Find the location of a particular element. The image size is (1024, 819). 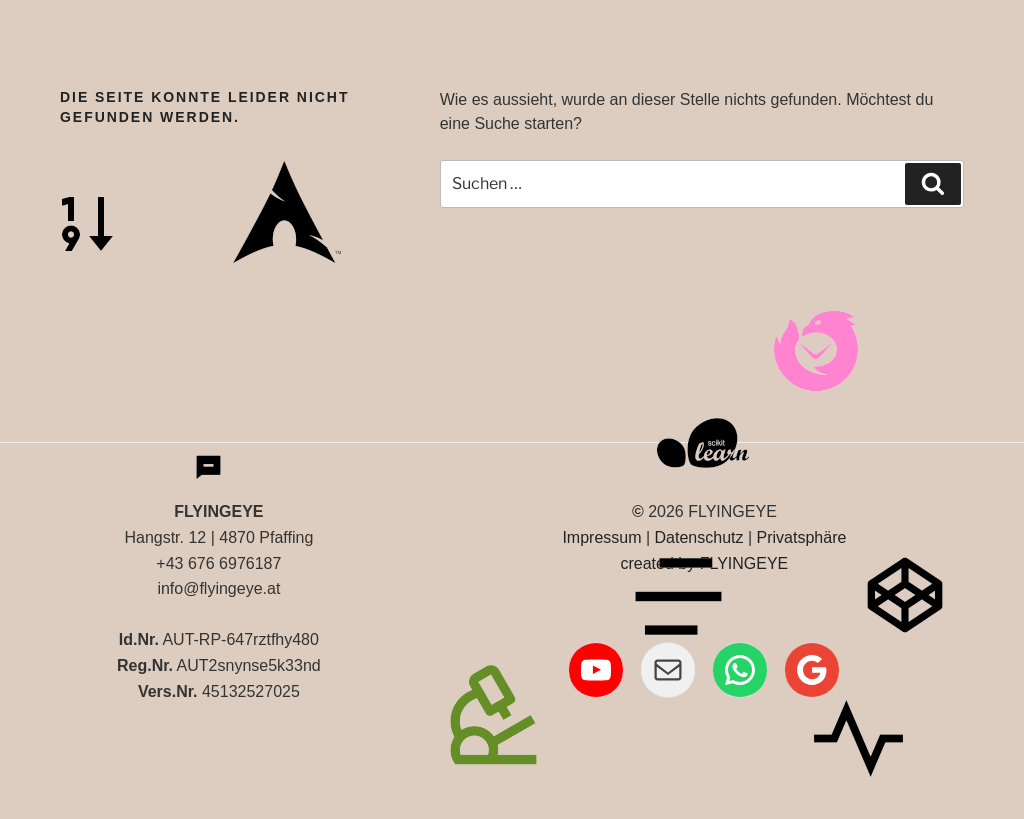

open navigation menu is located at coordinates (678, 596).